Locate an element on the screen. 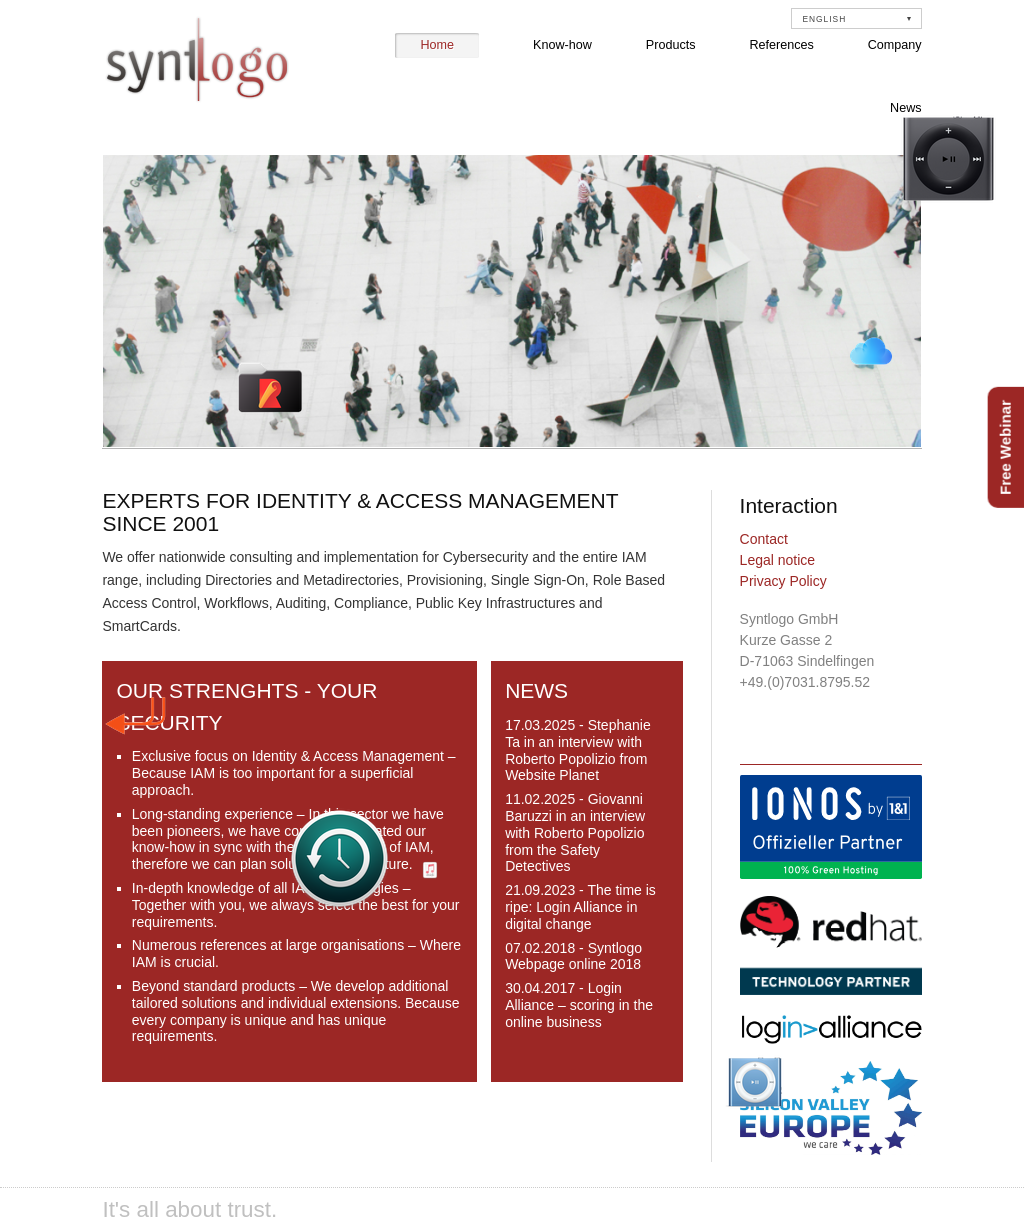 Image resolution: width=1024 pixels, height=1232 pixels. access iCloud Drive cloud storage is located at coordinates (871, 351).